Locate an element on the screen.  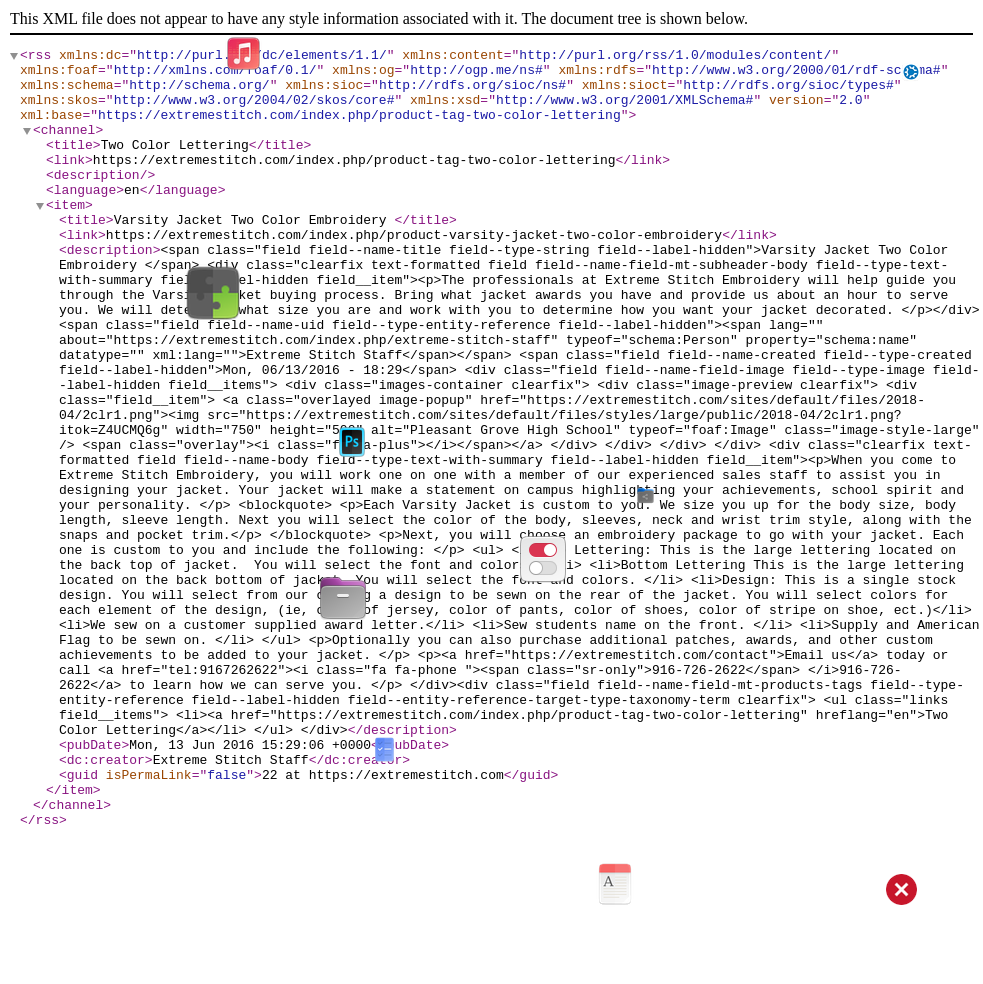
open the file manager application is located at coordinates (343, 598).